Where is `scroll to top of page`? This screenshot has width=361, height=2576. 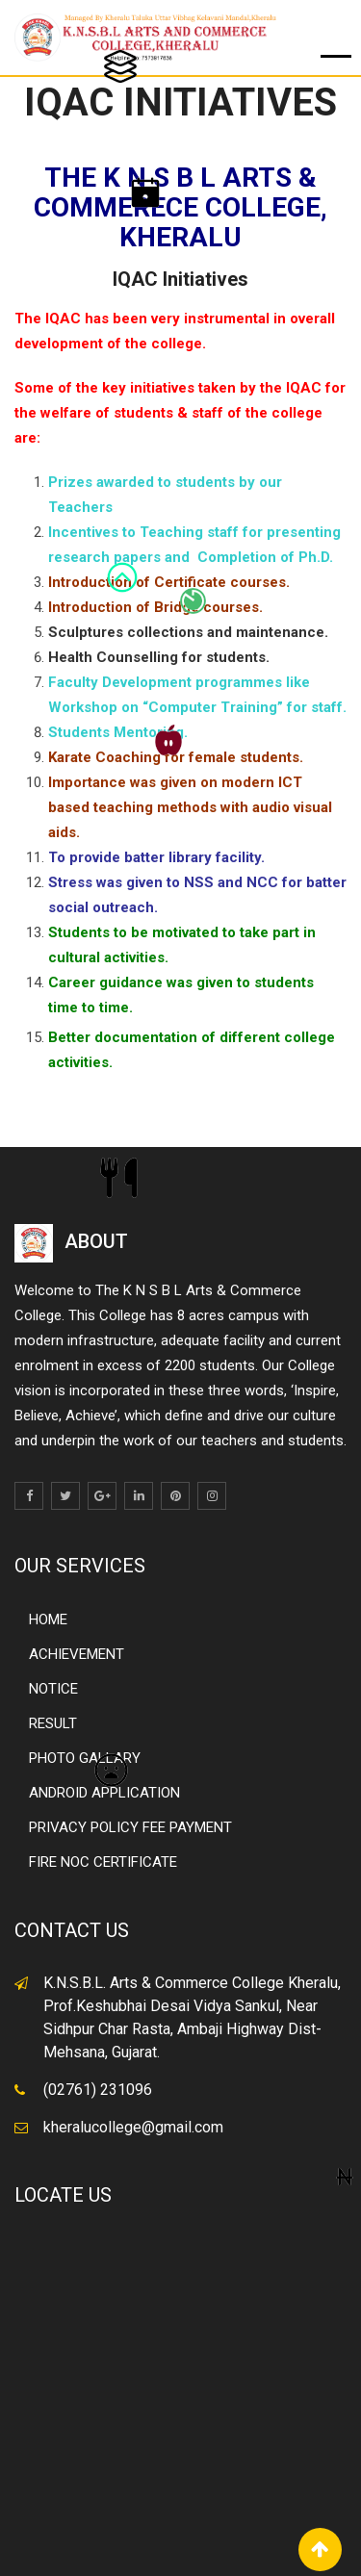 scroll to top of page is located at coordinates (122, 577).